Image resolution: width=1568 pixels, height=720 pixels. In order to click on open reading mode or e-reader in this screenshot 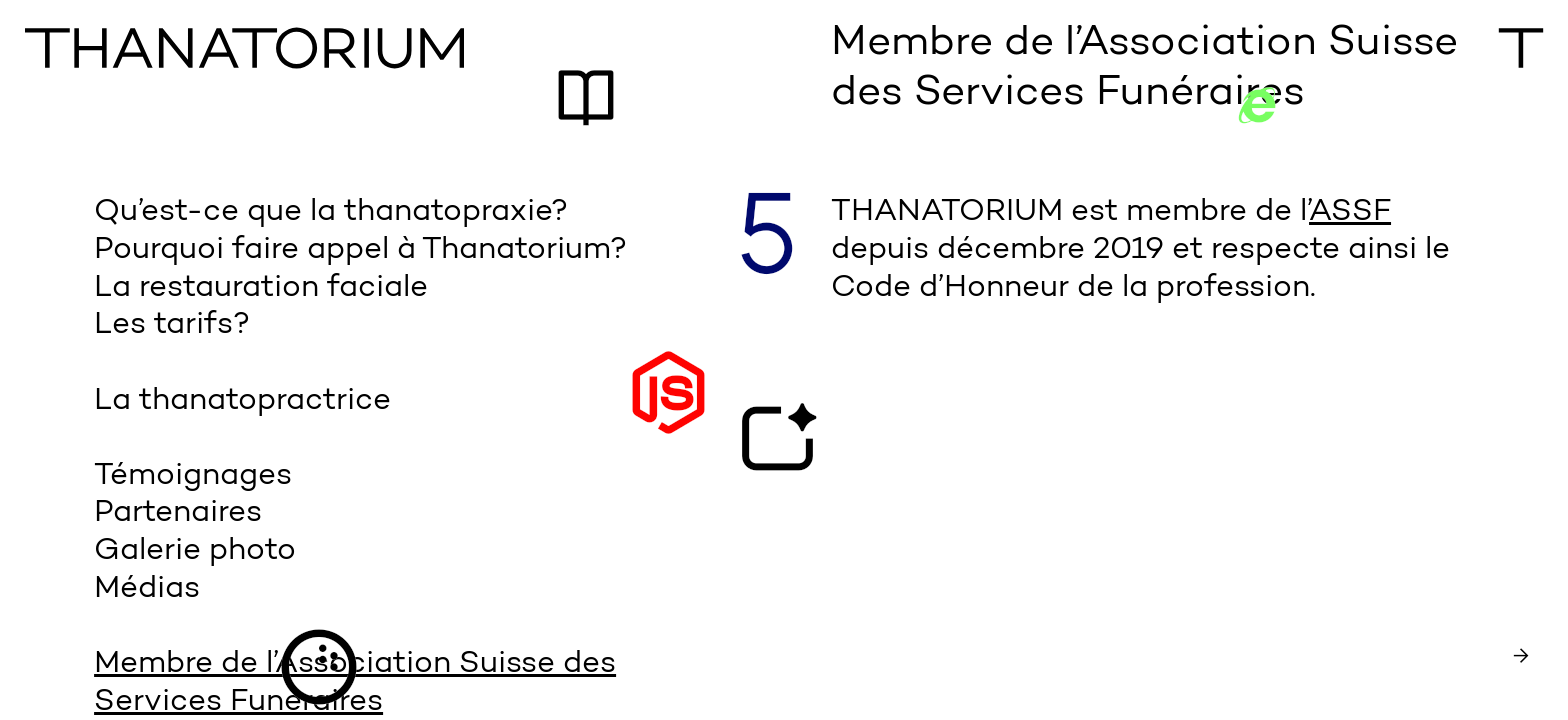, I will do `click(586, 95)`.